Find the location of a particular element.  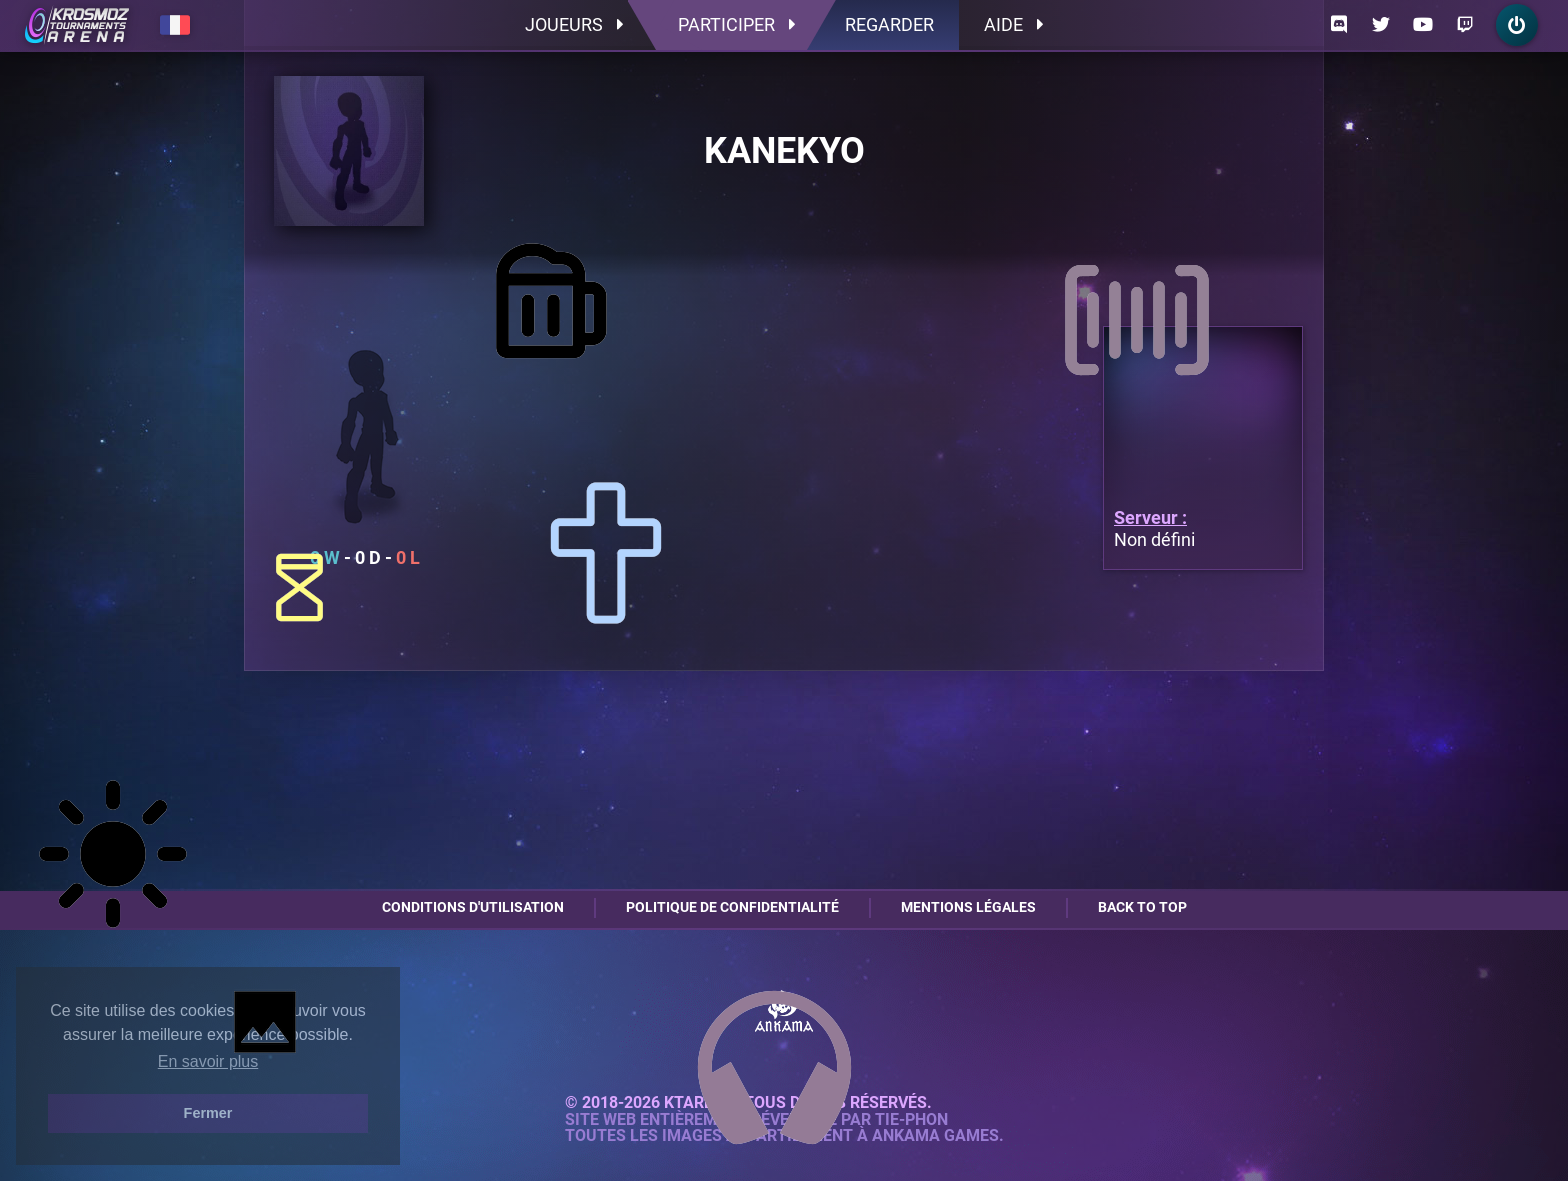

indicates a religious or faith-based feature is located at coordinates (606, 553).